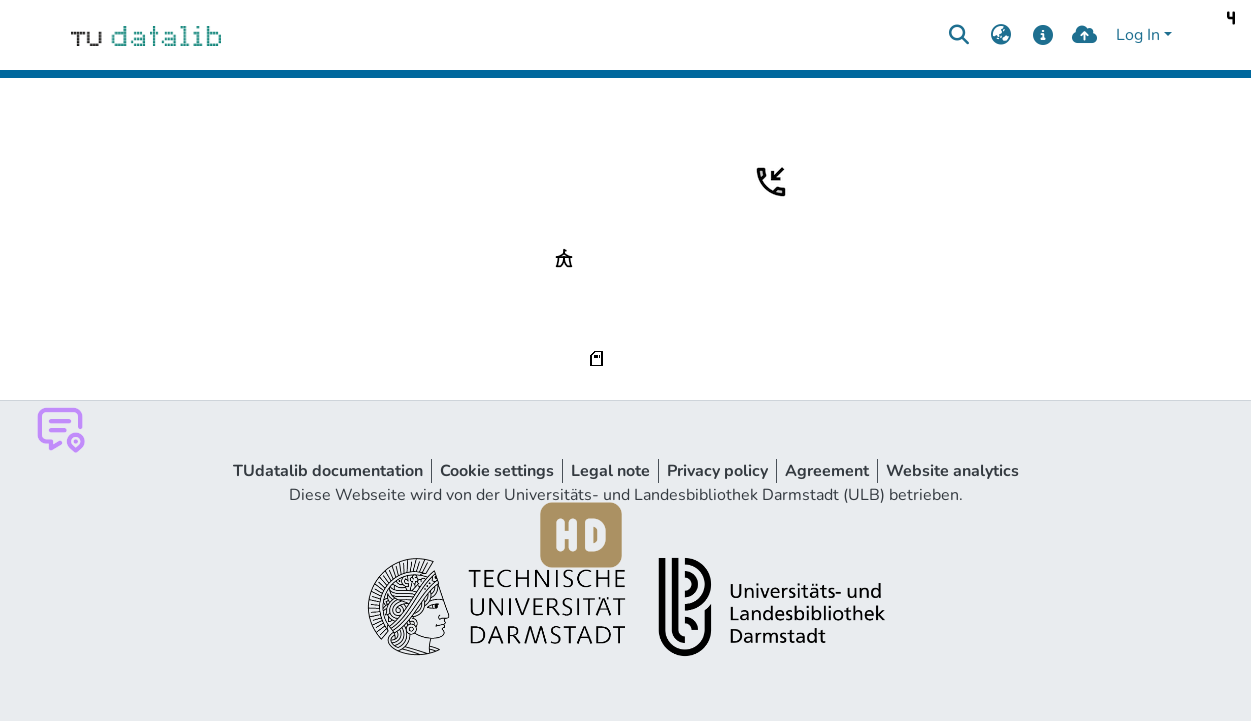 The height and width of the screenshot is (721, 1251). What do you see at coordinates (771, 182) in the screenshot?
I see `indicates an incoming call or callback request` at bounding box center [771, 182].